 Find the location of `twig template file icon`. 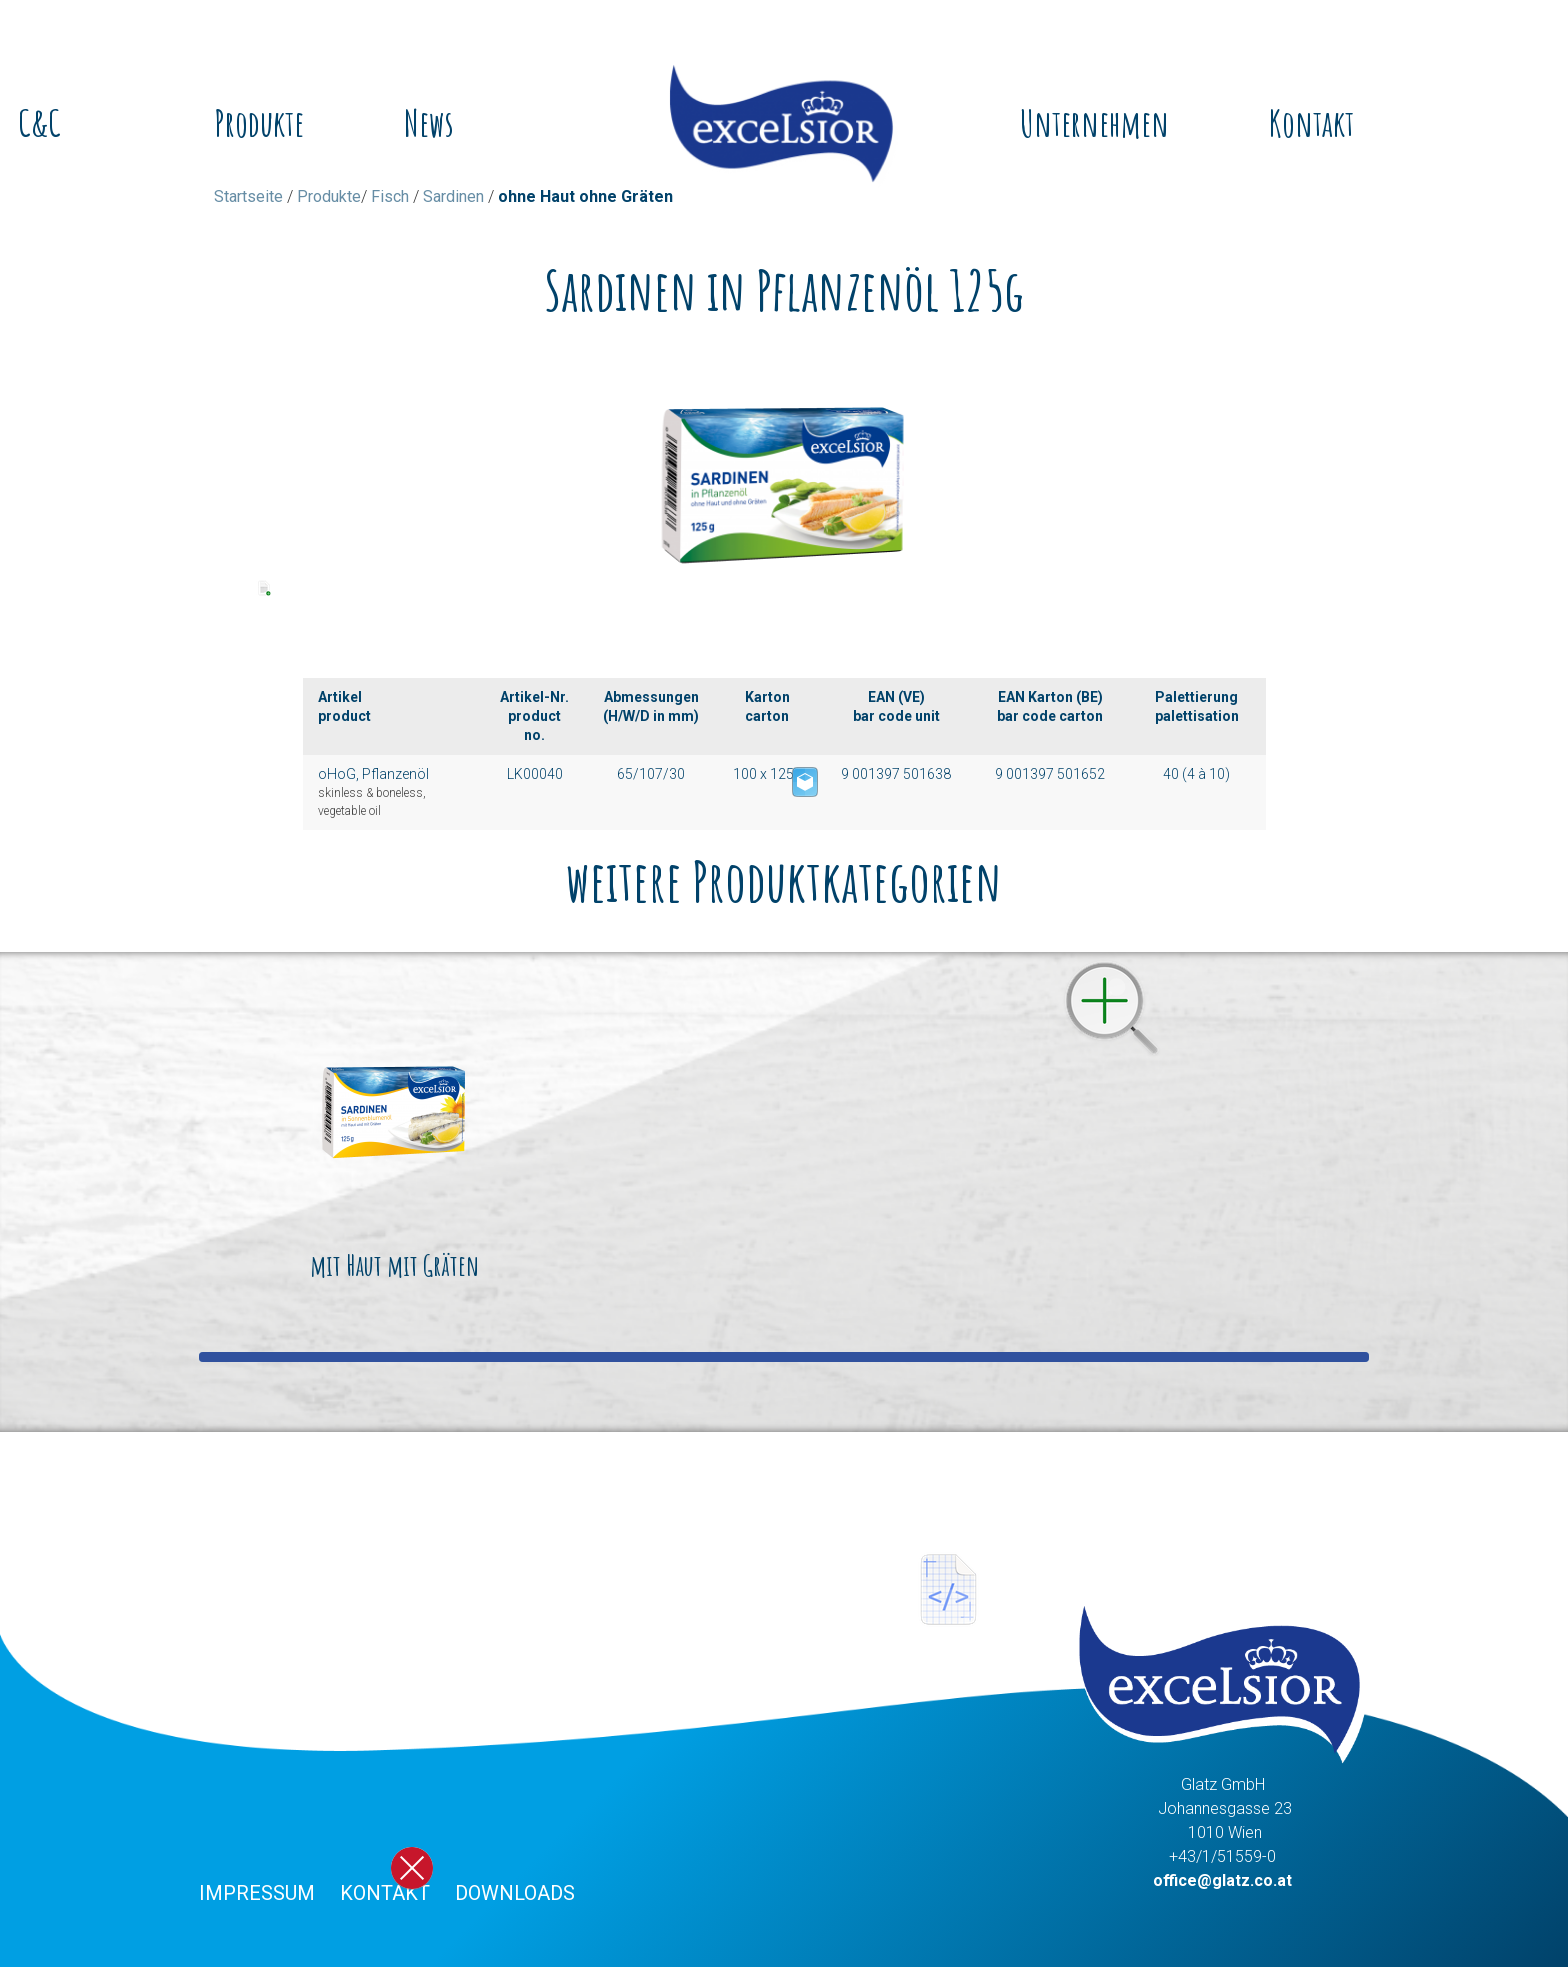

twig template file icon is located at coordinates (948, 1589).